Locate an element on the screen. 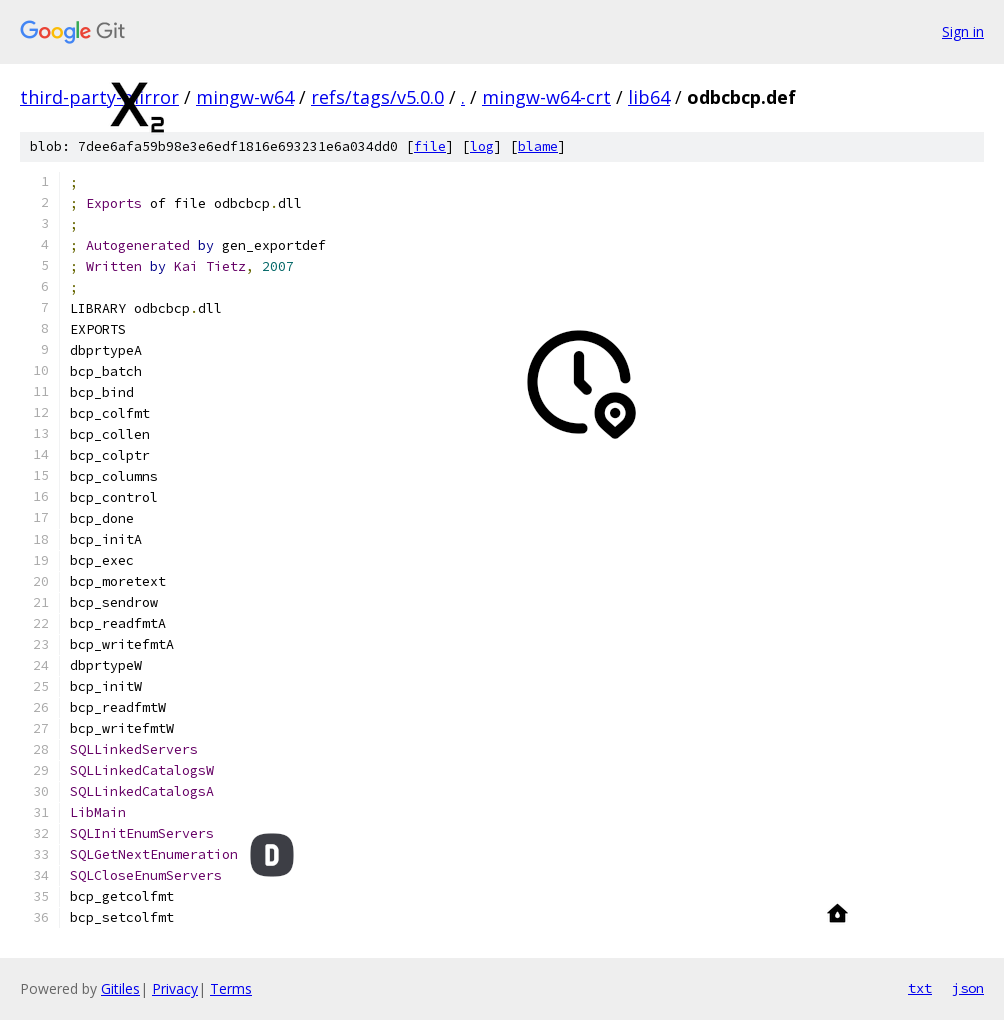 The height and width of the screenshot is (1020, 1004). indicates a "D" grade or rating is located at coordinates (272, 855).